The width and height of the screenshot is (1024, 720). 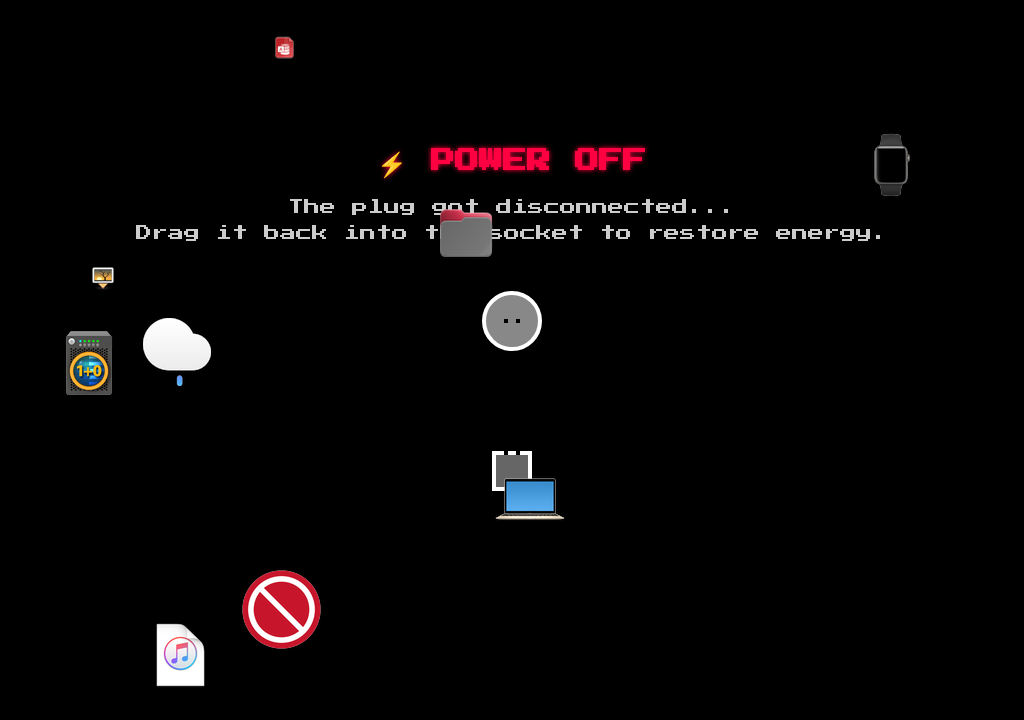 What do you see at coordinates (891, 165) in the screenshot?
I see `apple watch series 3 device icon` at bounding box center [891, 165].